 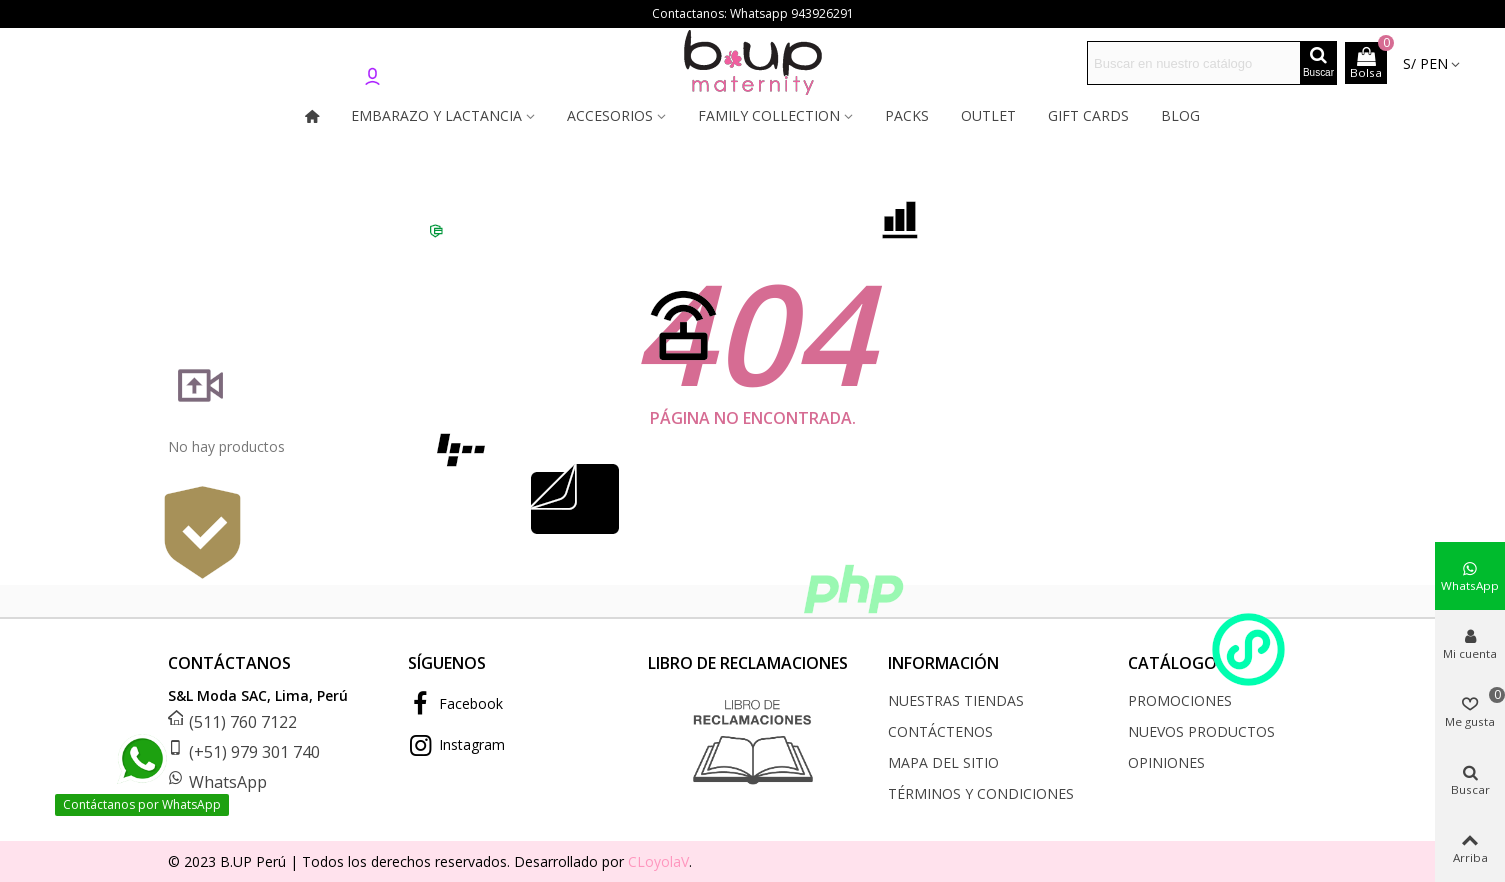 I want to click on visit have i been pwned website, so click(x=461, y=450).